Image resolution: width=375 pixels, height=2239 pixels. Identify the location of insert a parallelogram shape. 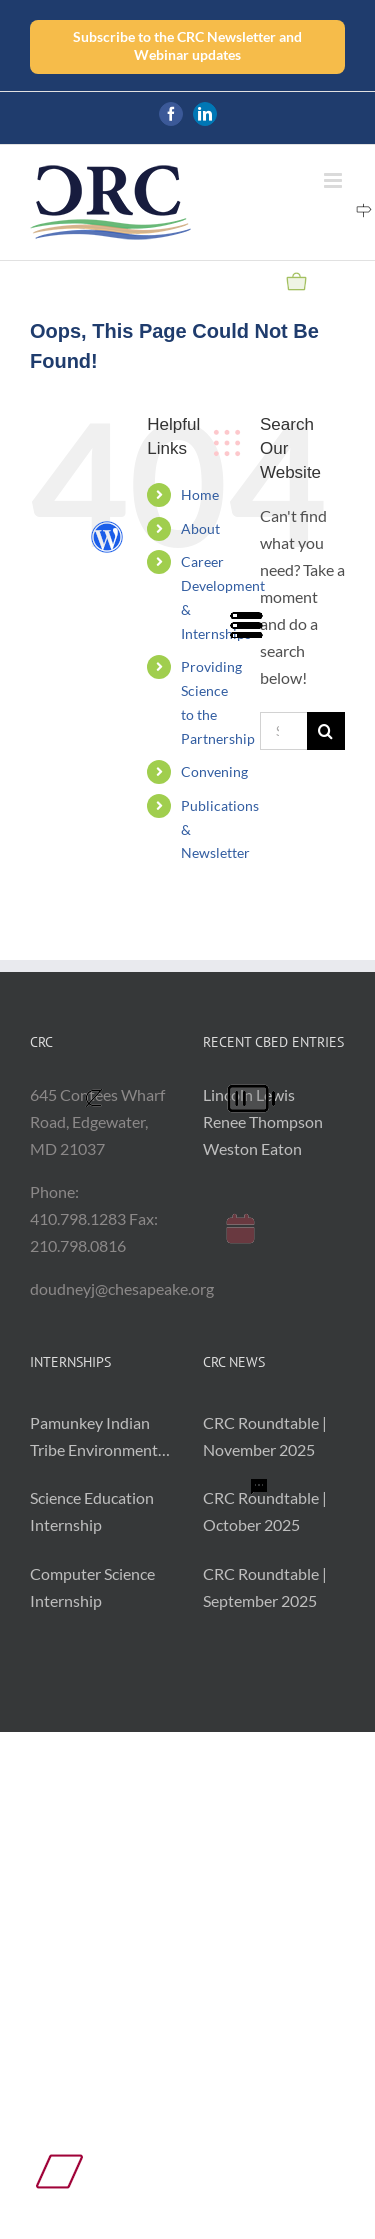
(59, 2171).